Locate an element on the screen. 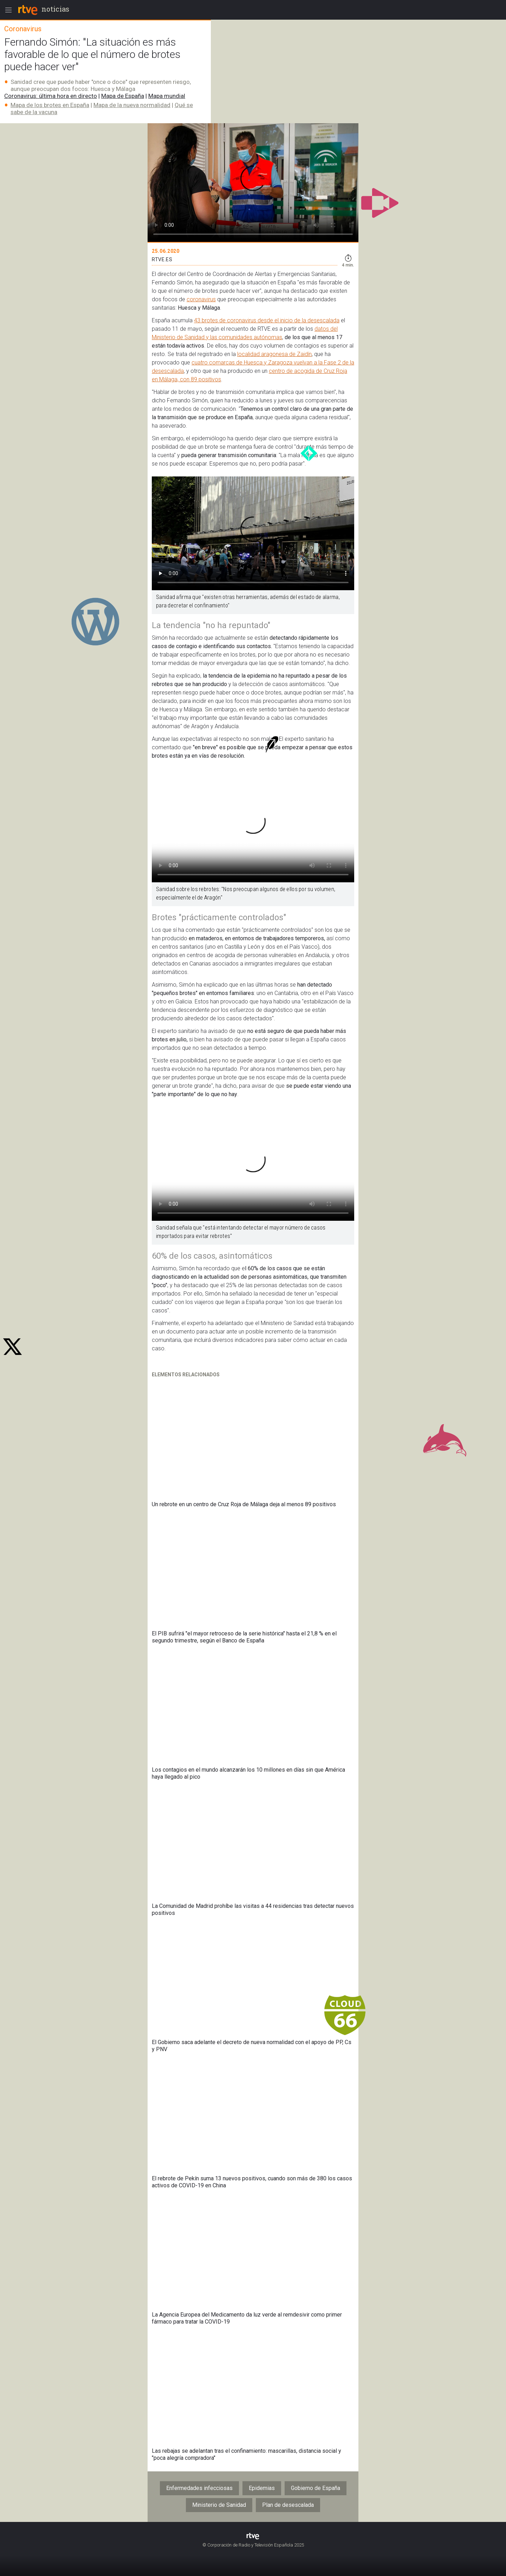 This screenshot has width=506, height=2576. apache hbase database platform logo is located at coordinates (445, 1440).